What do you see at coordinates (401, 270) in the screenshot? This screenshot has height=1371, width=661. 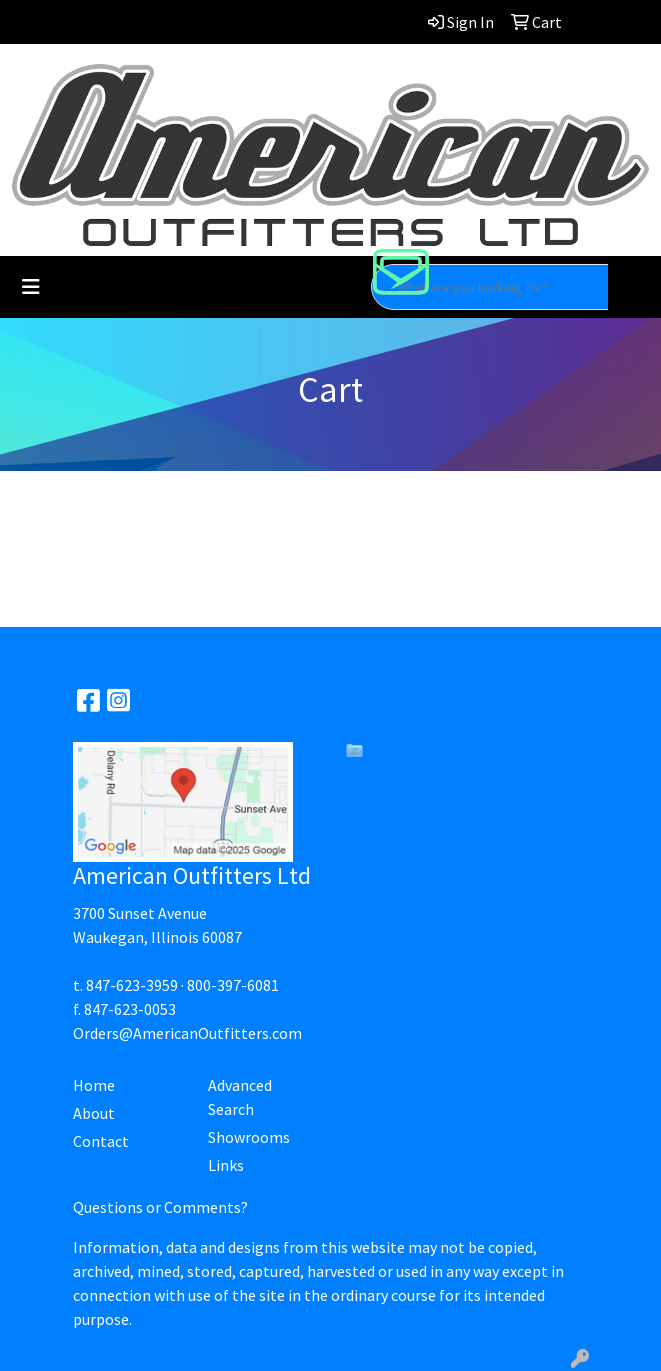 I see `open the mail app` at bounding box center [401, 270].